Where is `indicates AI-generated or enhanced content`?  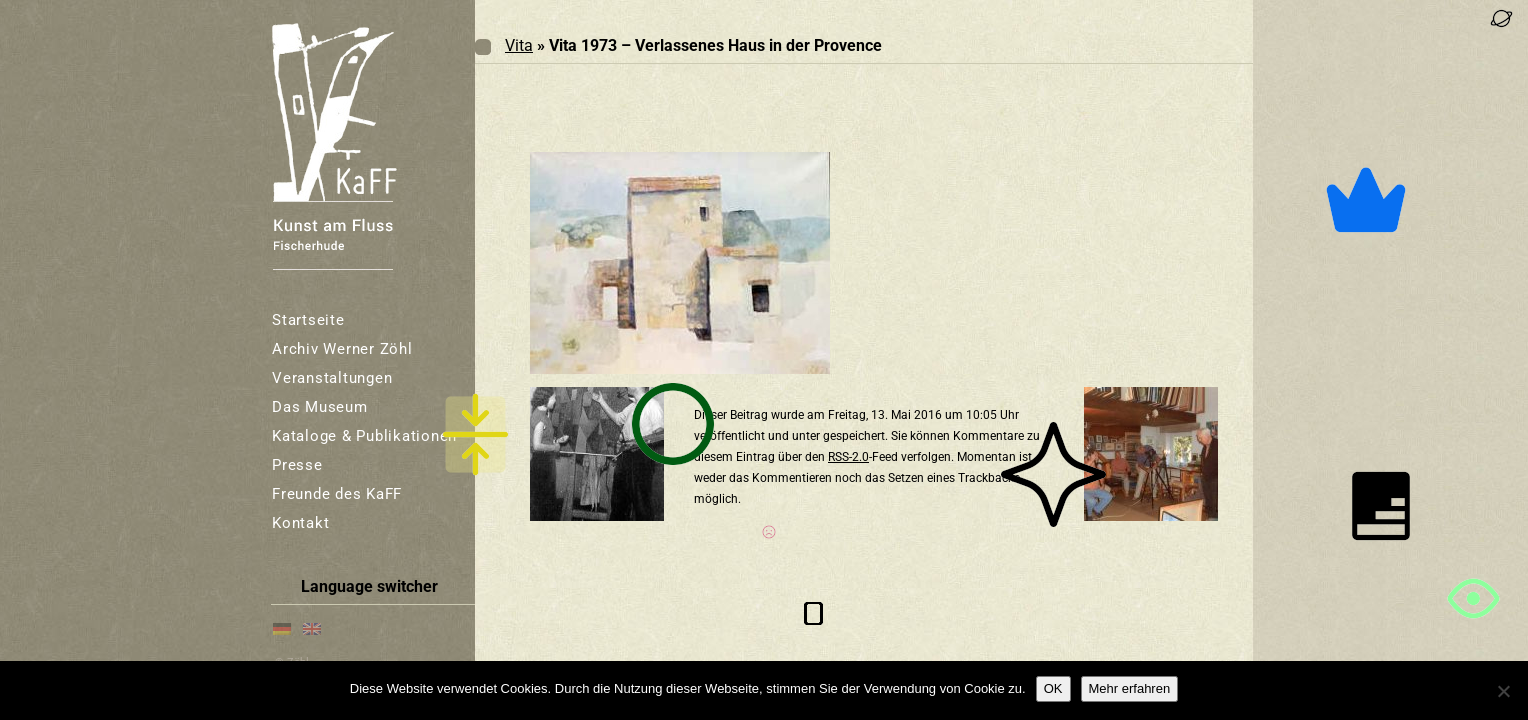
indicates AI-generated or enhanced content is located at coordinates (1053, 474).